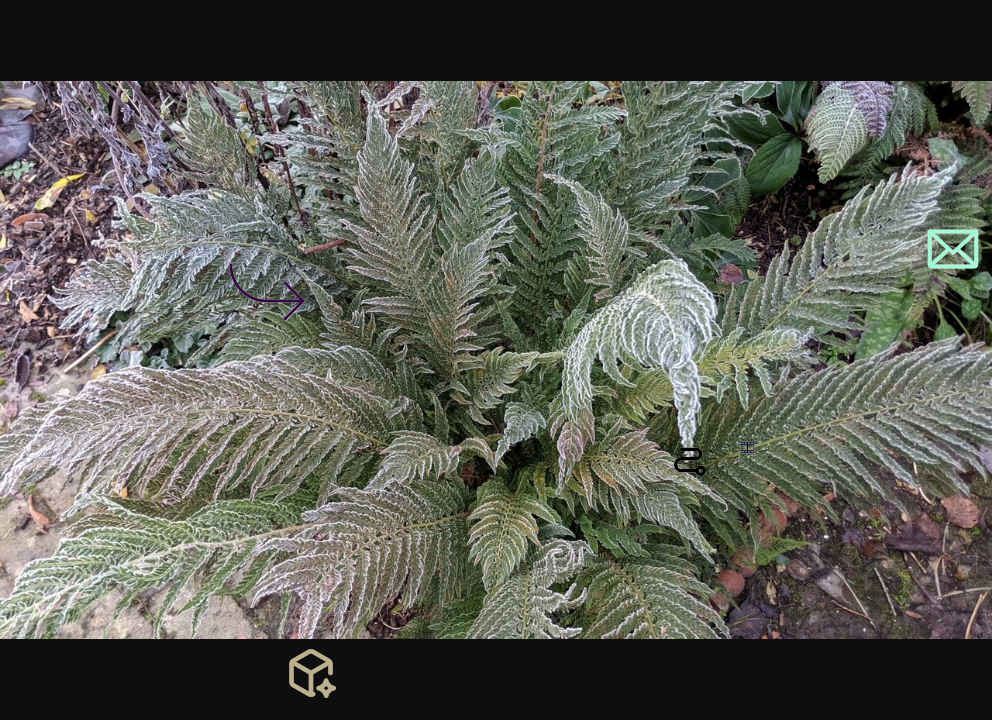 This screenshot has width=992, height=720. Describe the element at coordinates (690, 460) in the screenshot. I see `view or edit a route path` at that location.